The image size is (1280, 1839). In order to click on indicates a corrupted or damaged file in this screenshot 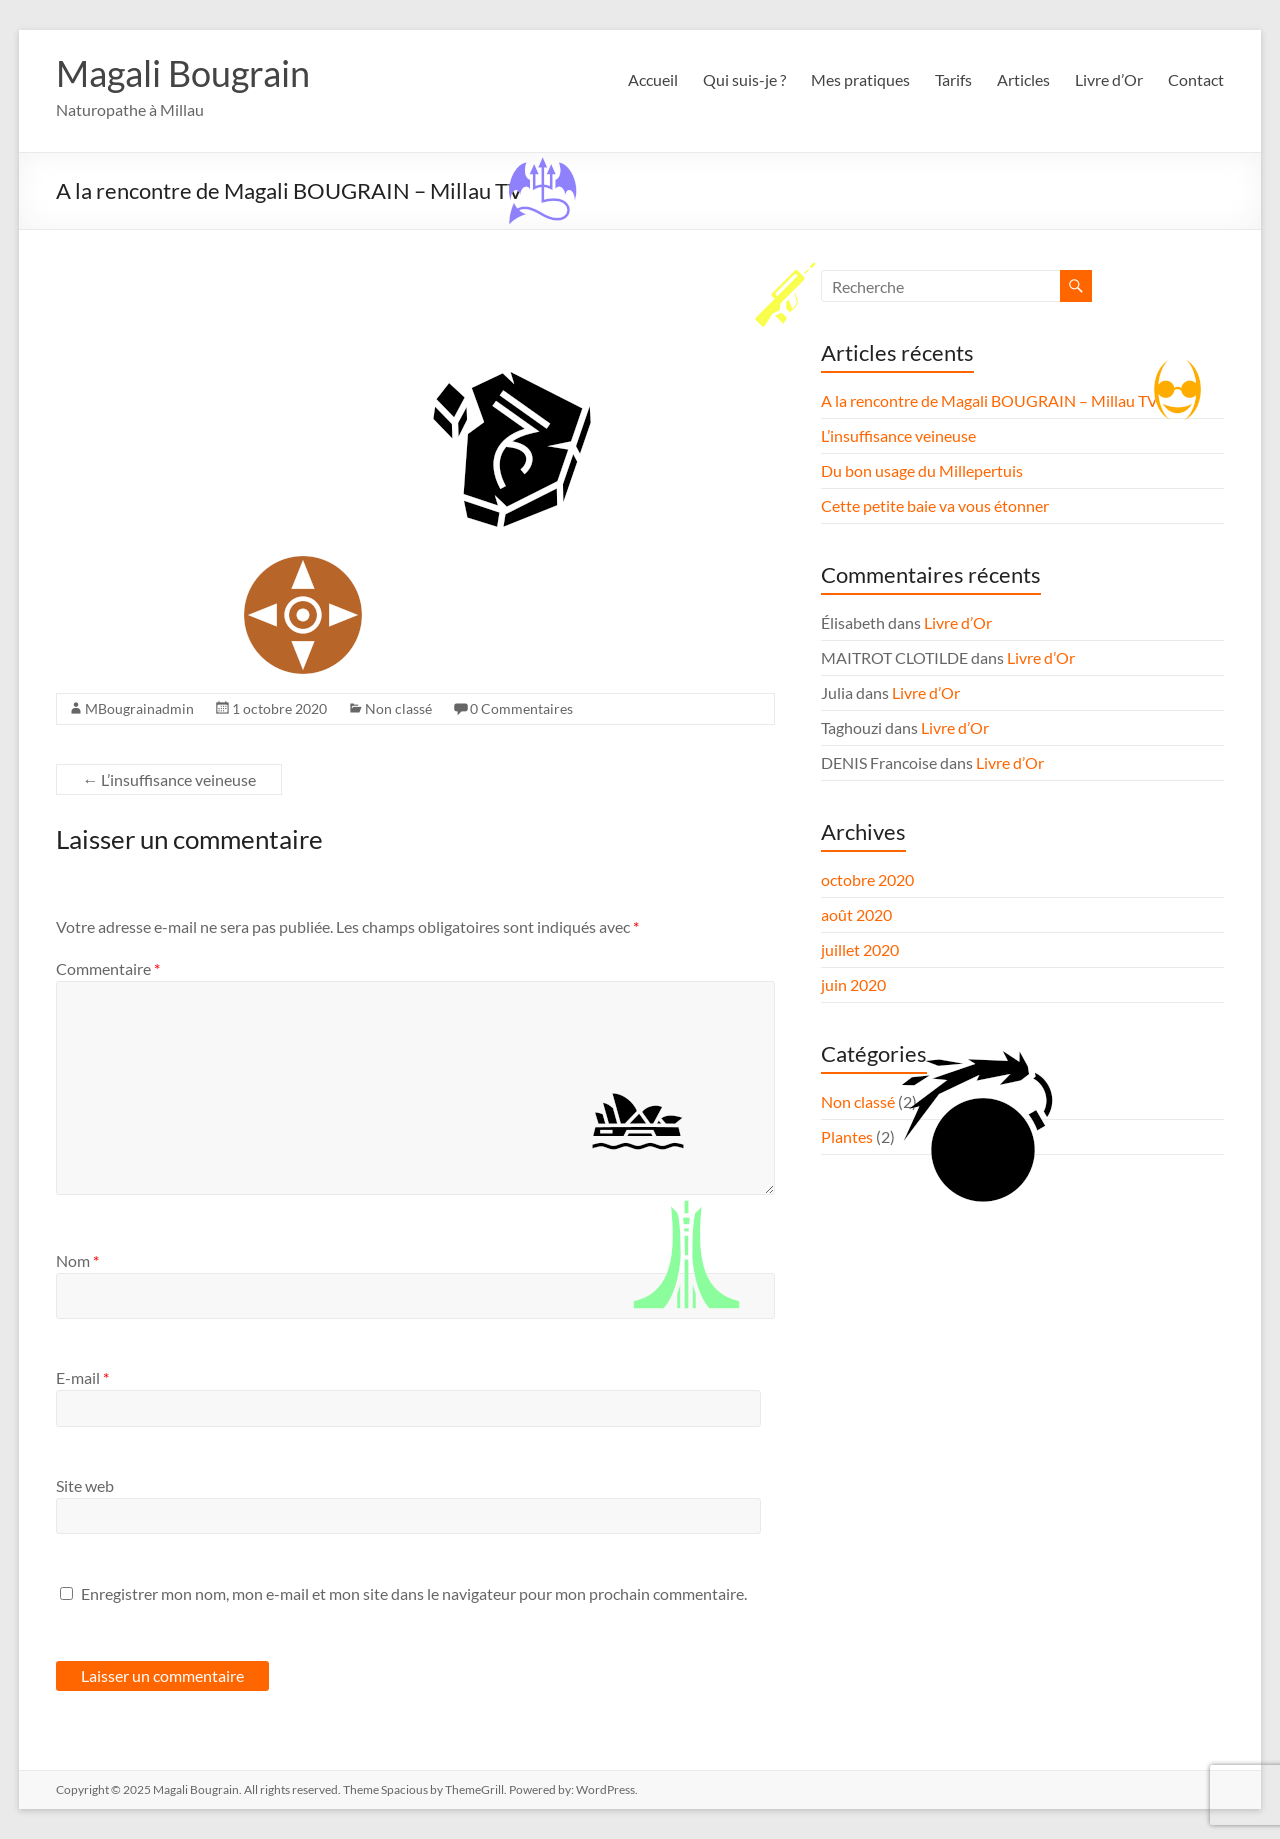, I will do `click(512, 449)`.